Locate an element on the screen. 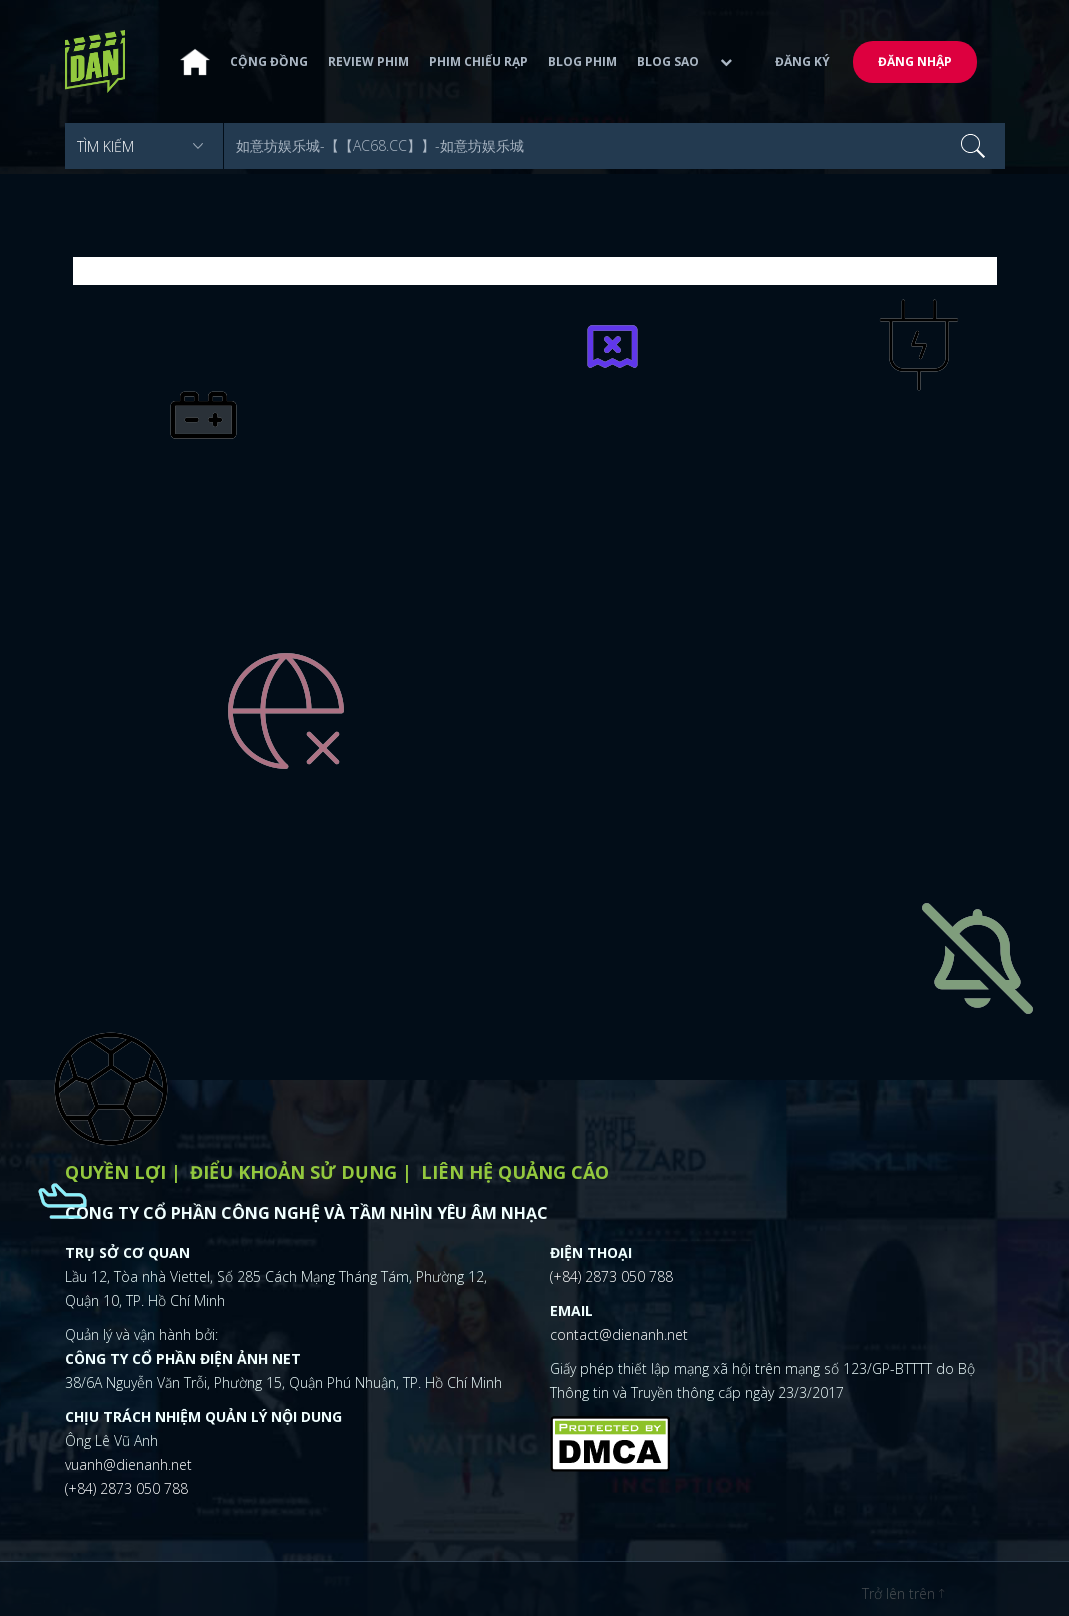 The height and width of the screenshot is (1616, 1069). indicates device is currently charging is located at coordinates (919, 345).